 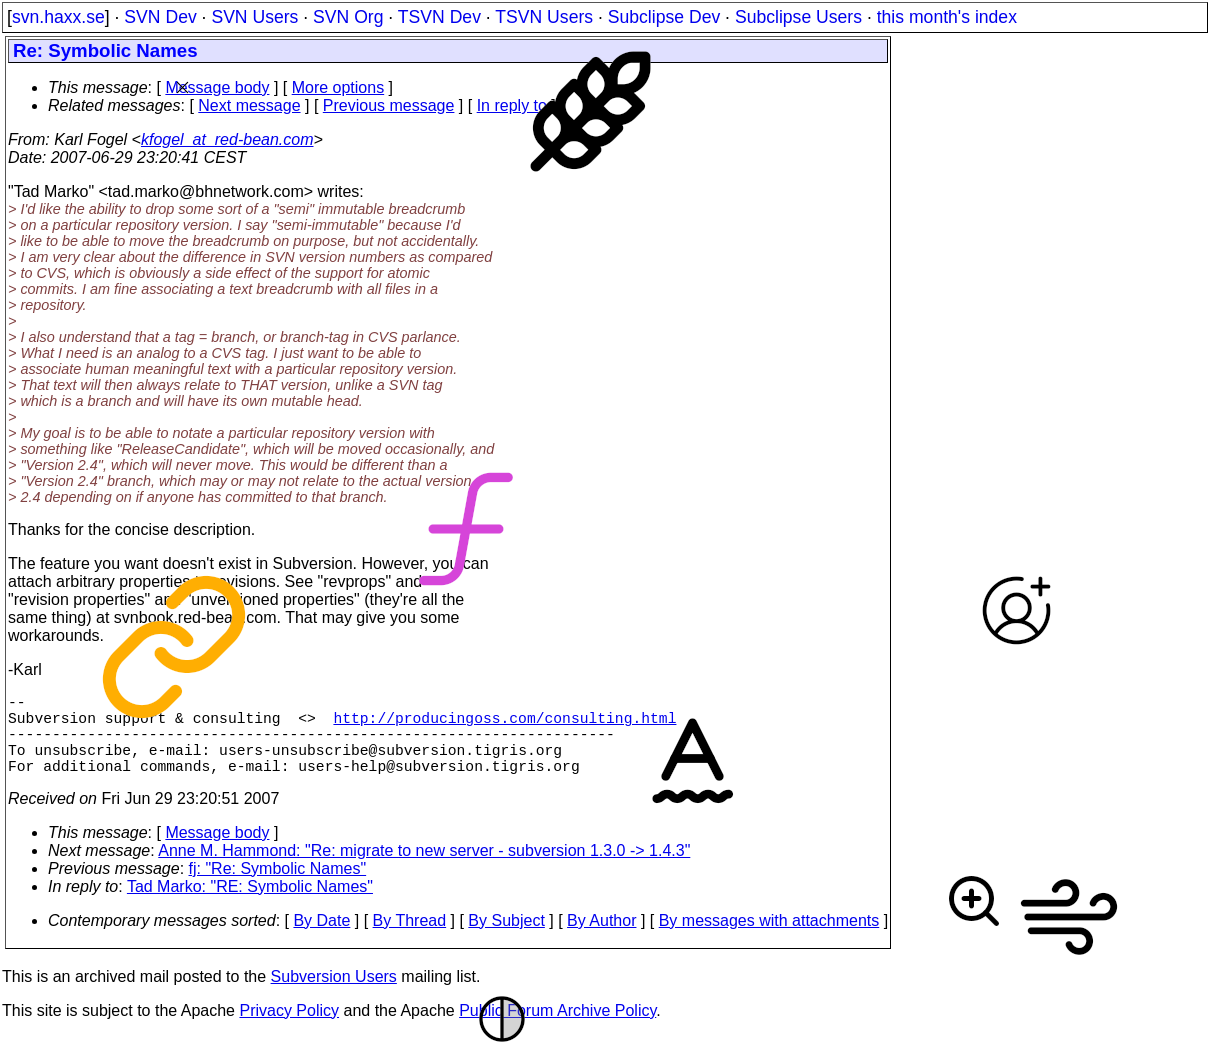 What do you see at coordinates (466, 529) in the screenshot?
I see `access function or formula editor` at bounding box center [466, 529].